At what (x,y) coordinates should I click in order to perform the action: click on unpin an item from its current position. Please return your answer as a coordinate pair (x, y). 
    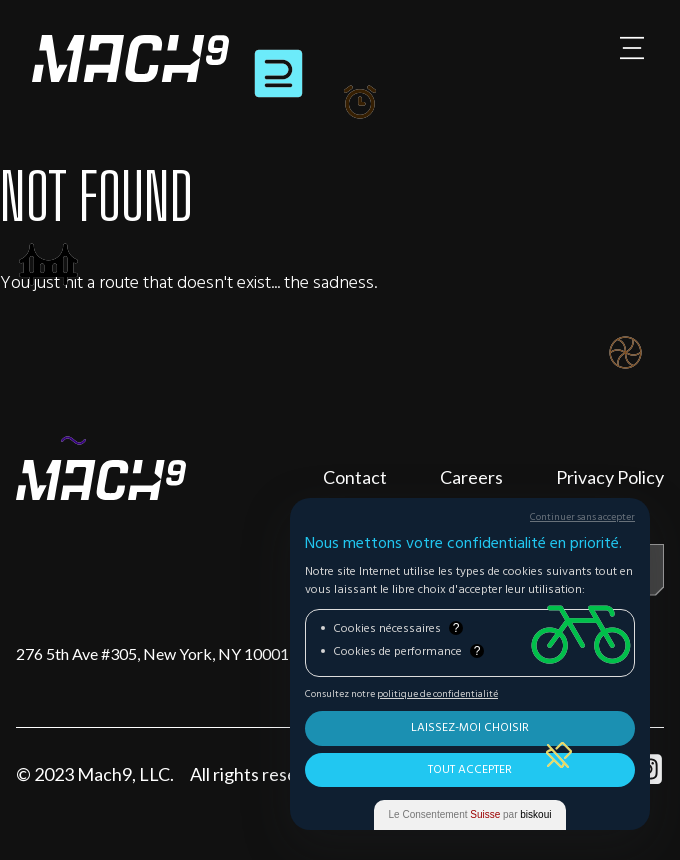
    Looking at the image, I should click on (558, 756).